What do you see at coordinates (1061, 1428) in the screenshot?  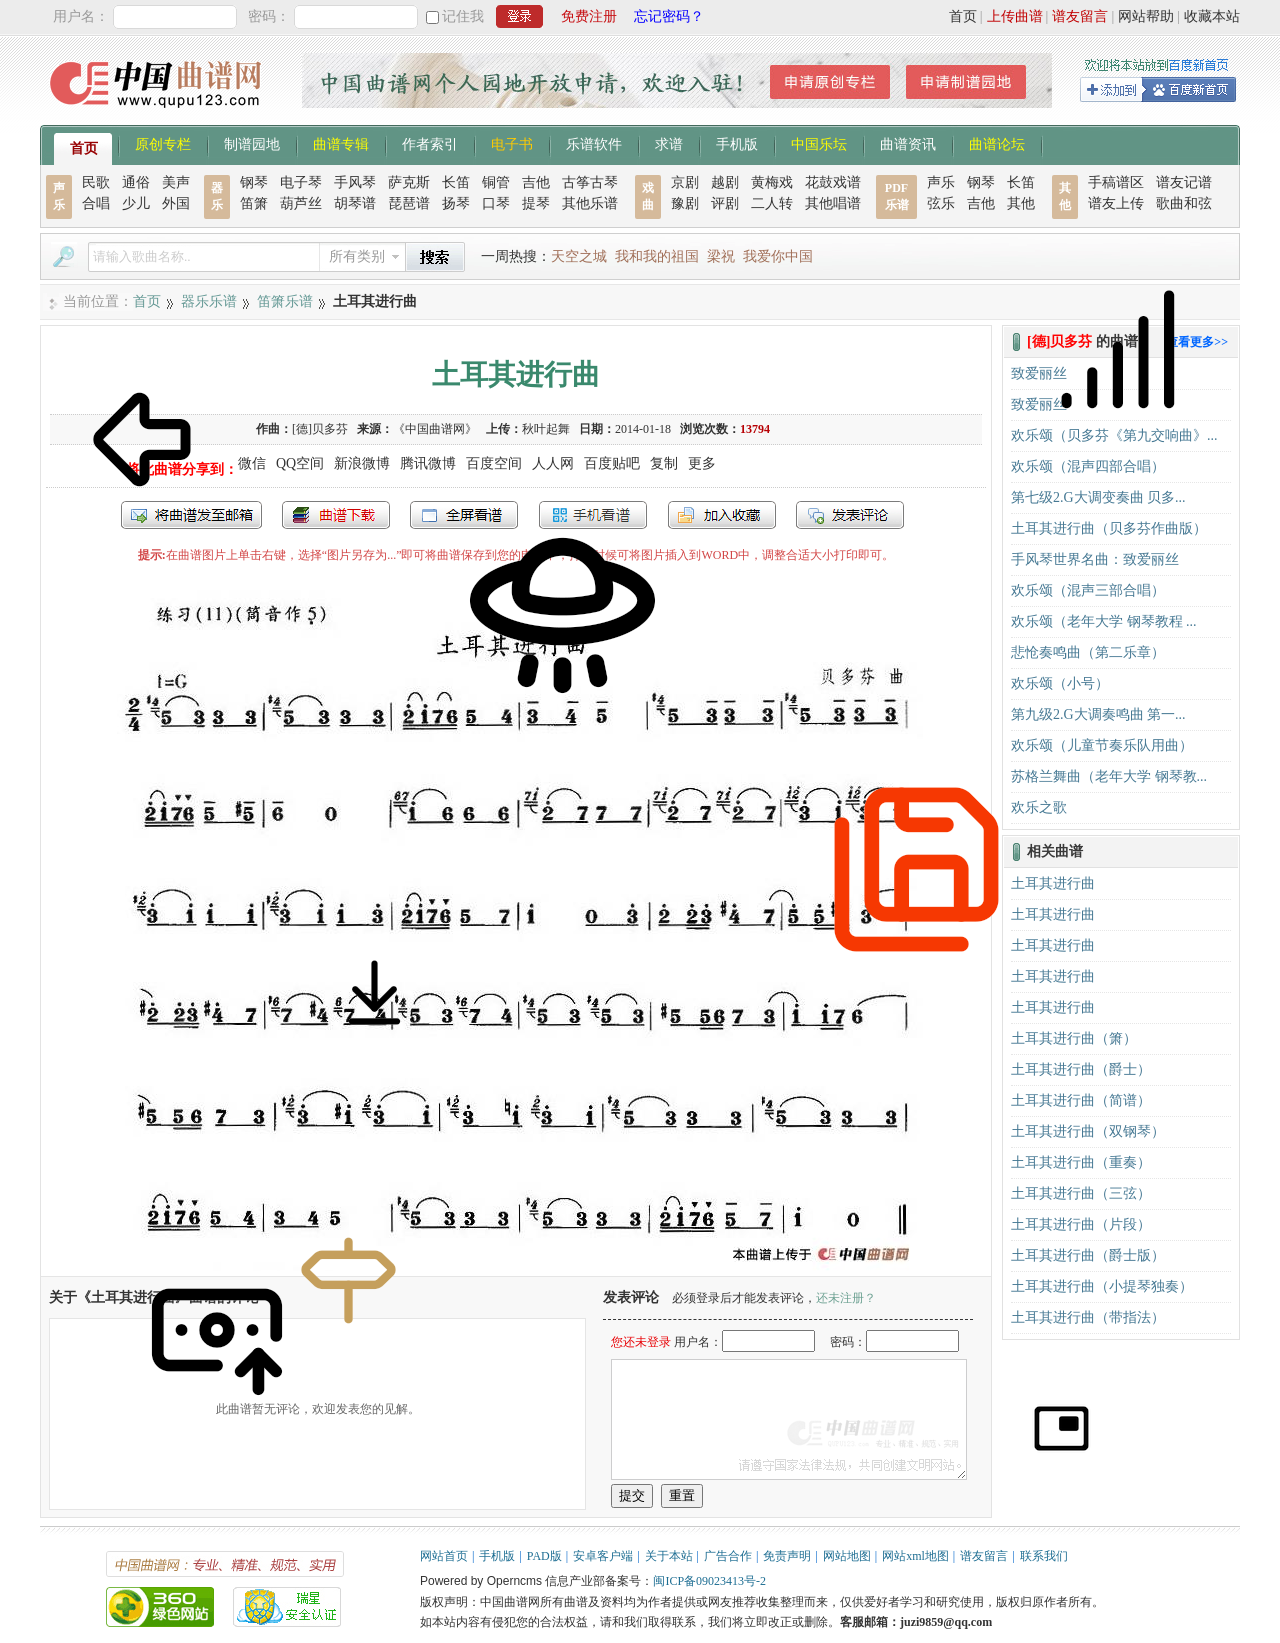 I see `enable picture-in-picture mode` at bounding box center [1061, 1428].